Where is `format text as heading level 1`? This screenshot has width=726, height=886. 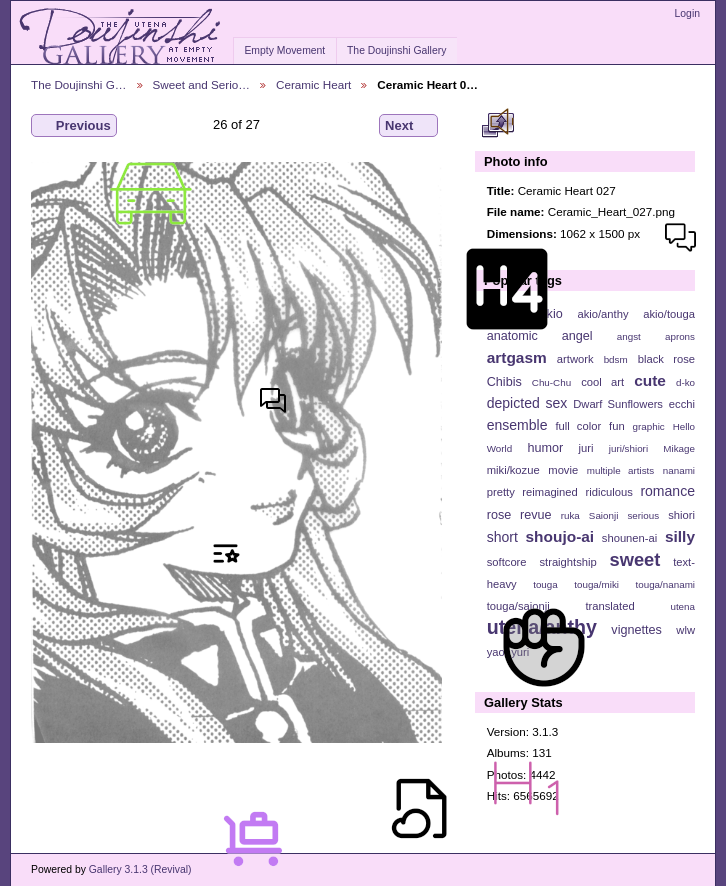 format text as heading level 1 is located at coordinates (525, 787).